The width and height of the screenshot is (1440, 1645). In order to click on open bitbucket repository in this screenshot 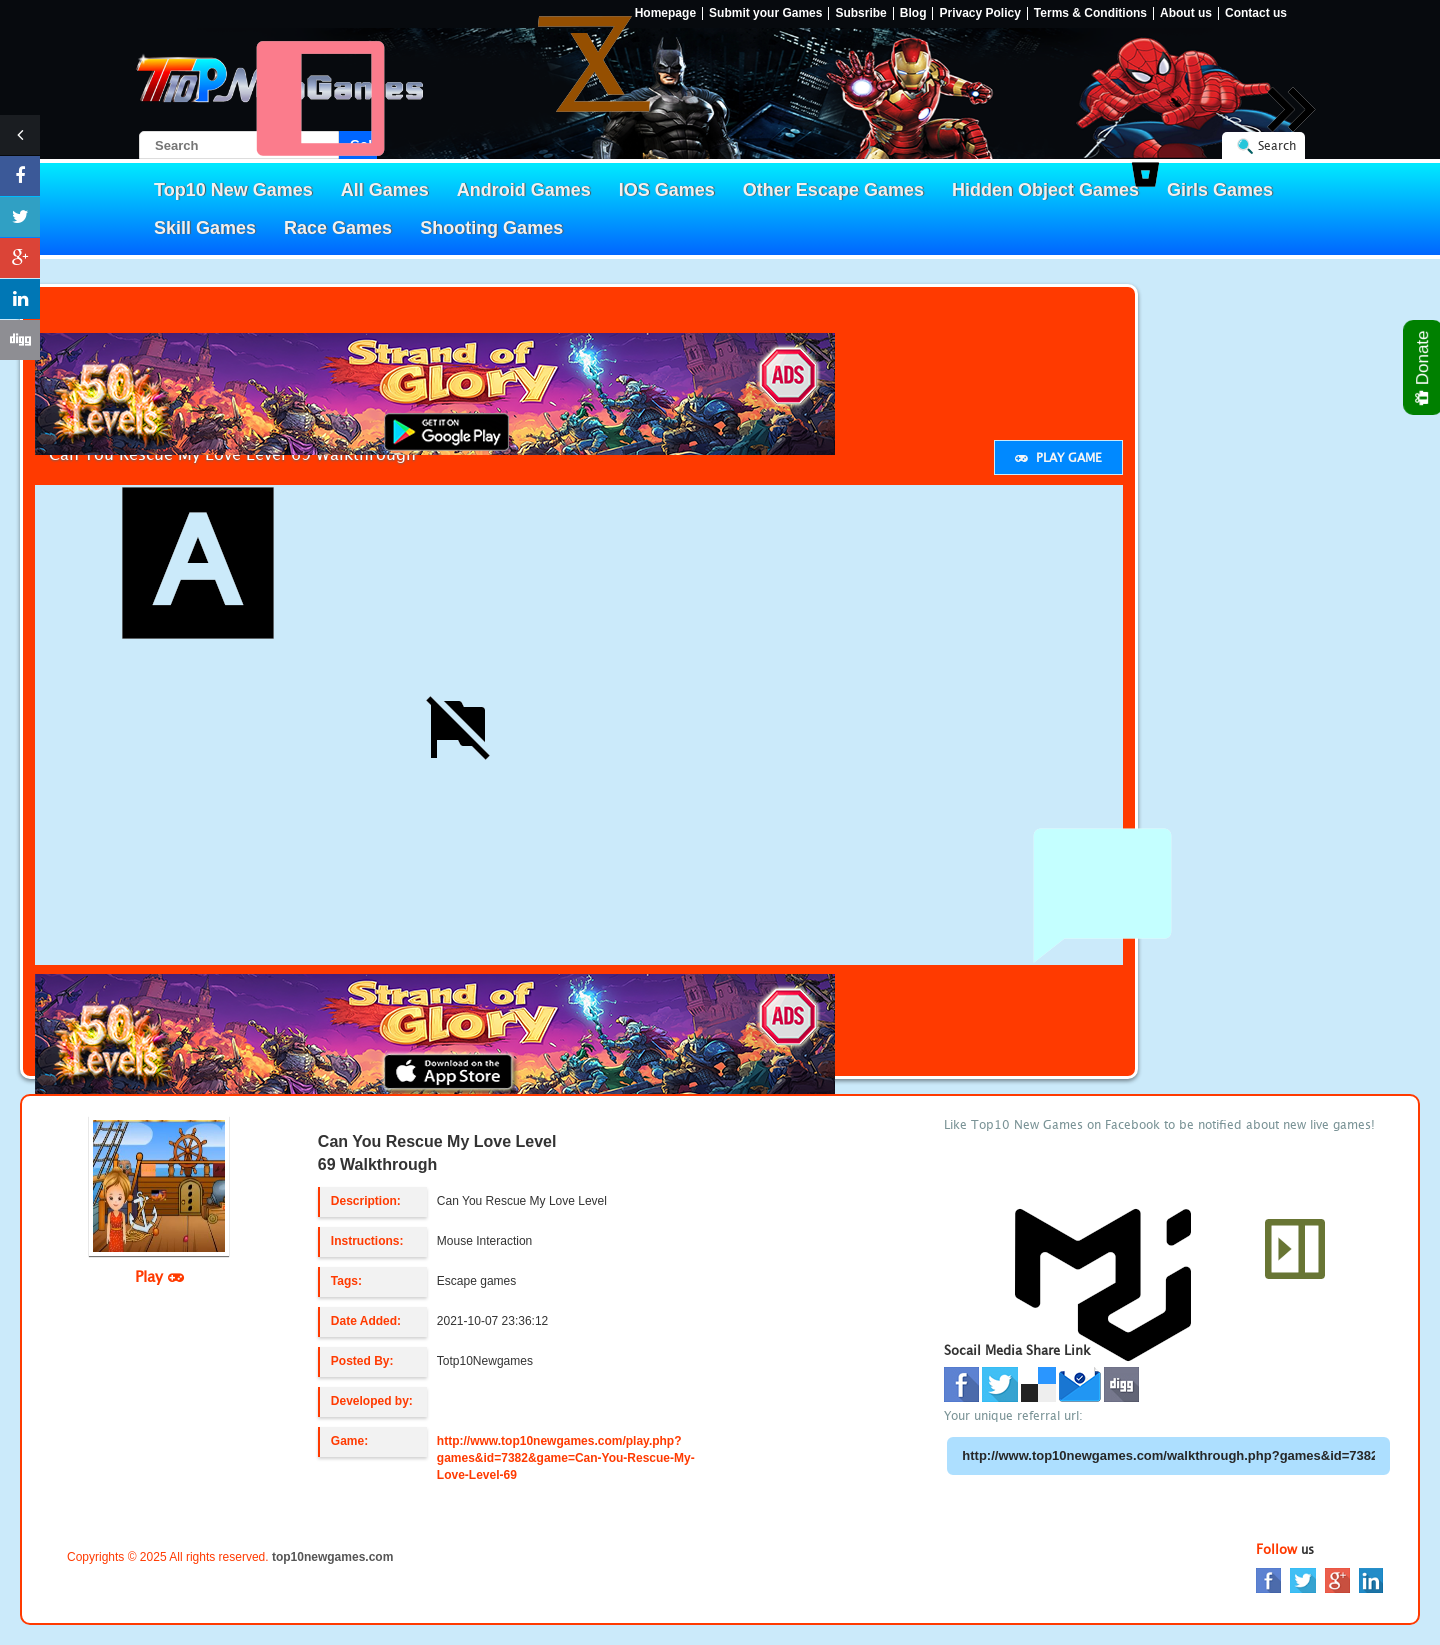, I will do `click(1145, 174)`.